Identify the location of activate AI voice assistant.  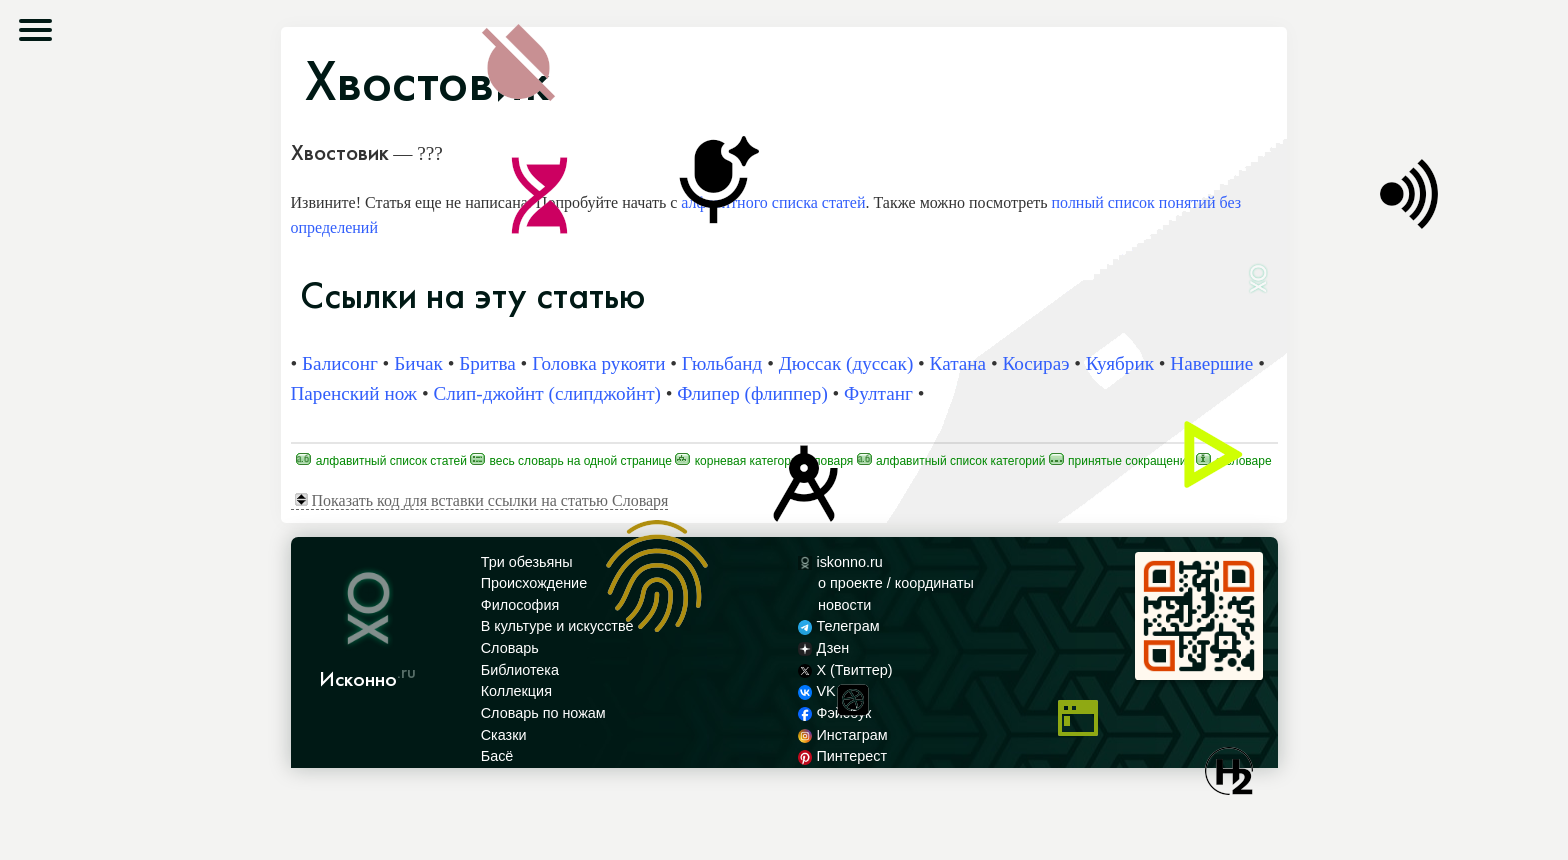
(713, 181).